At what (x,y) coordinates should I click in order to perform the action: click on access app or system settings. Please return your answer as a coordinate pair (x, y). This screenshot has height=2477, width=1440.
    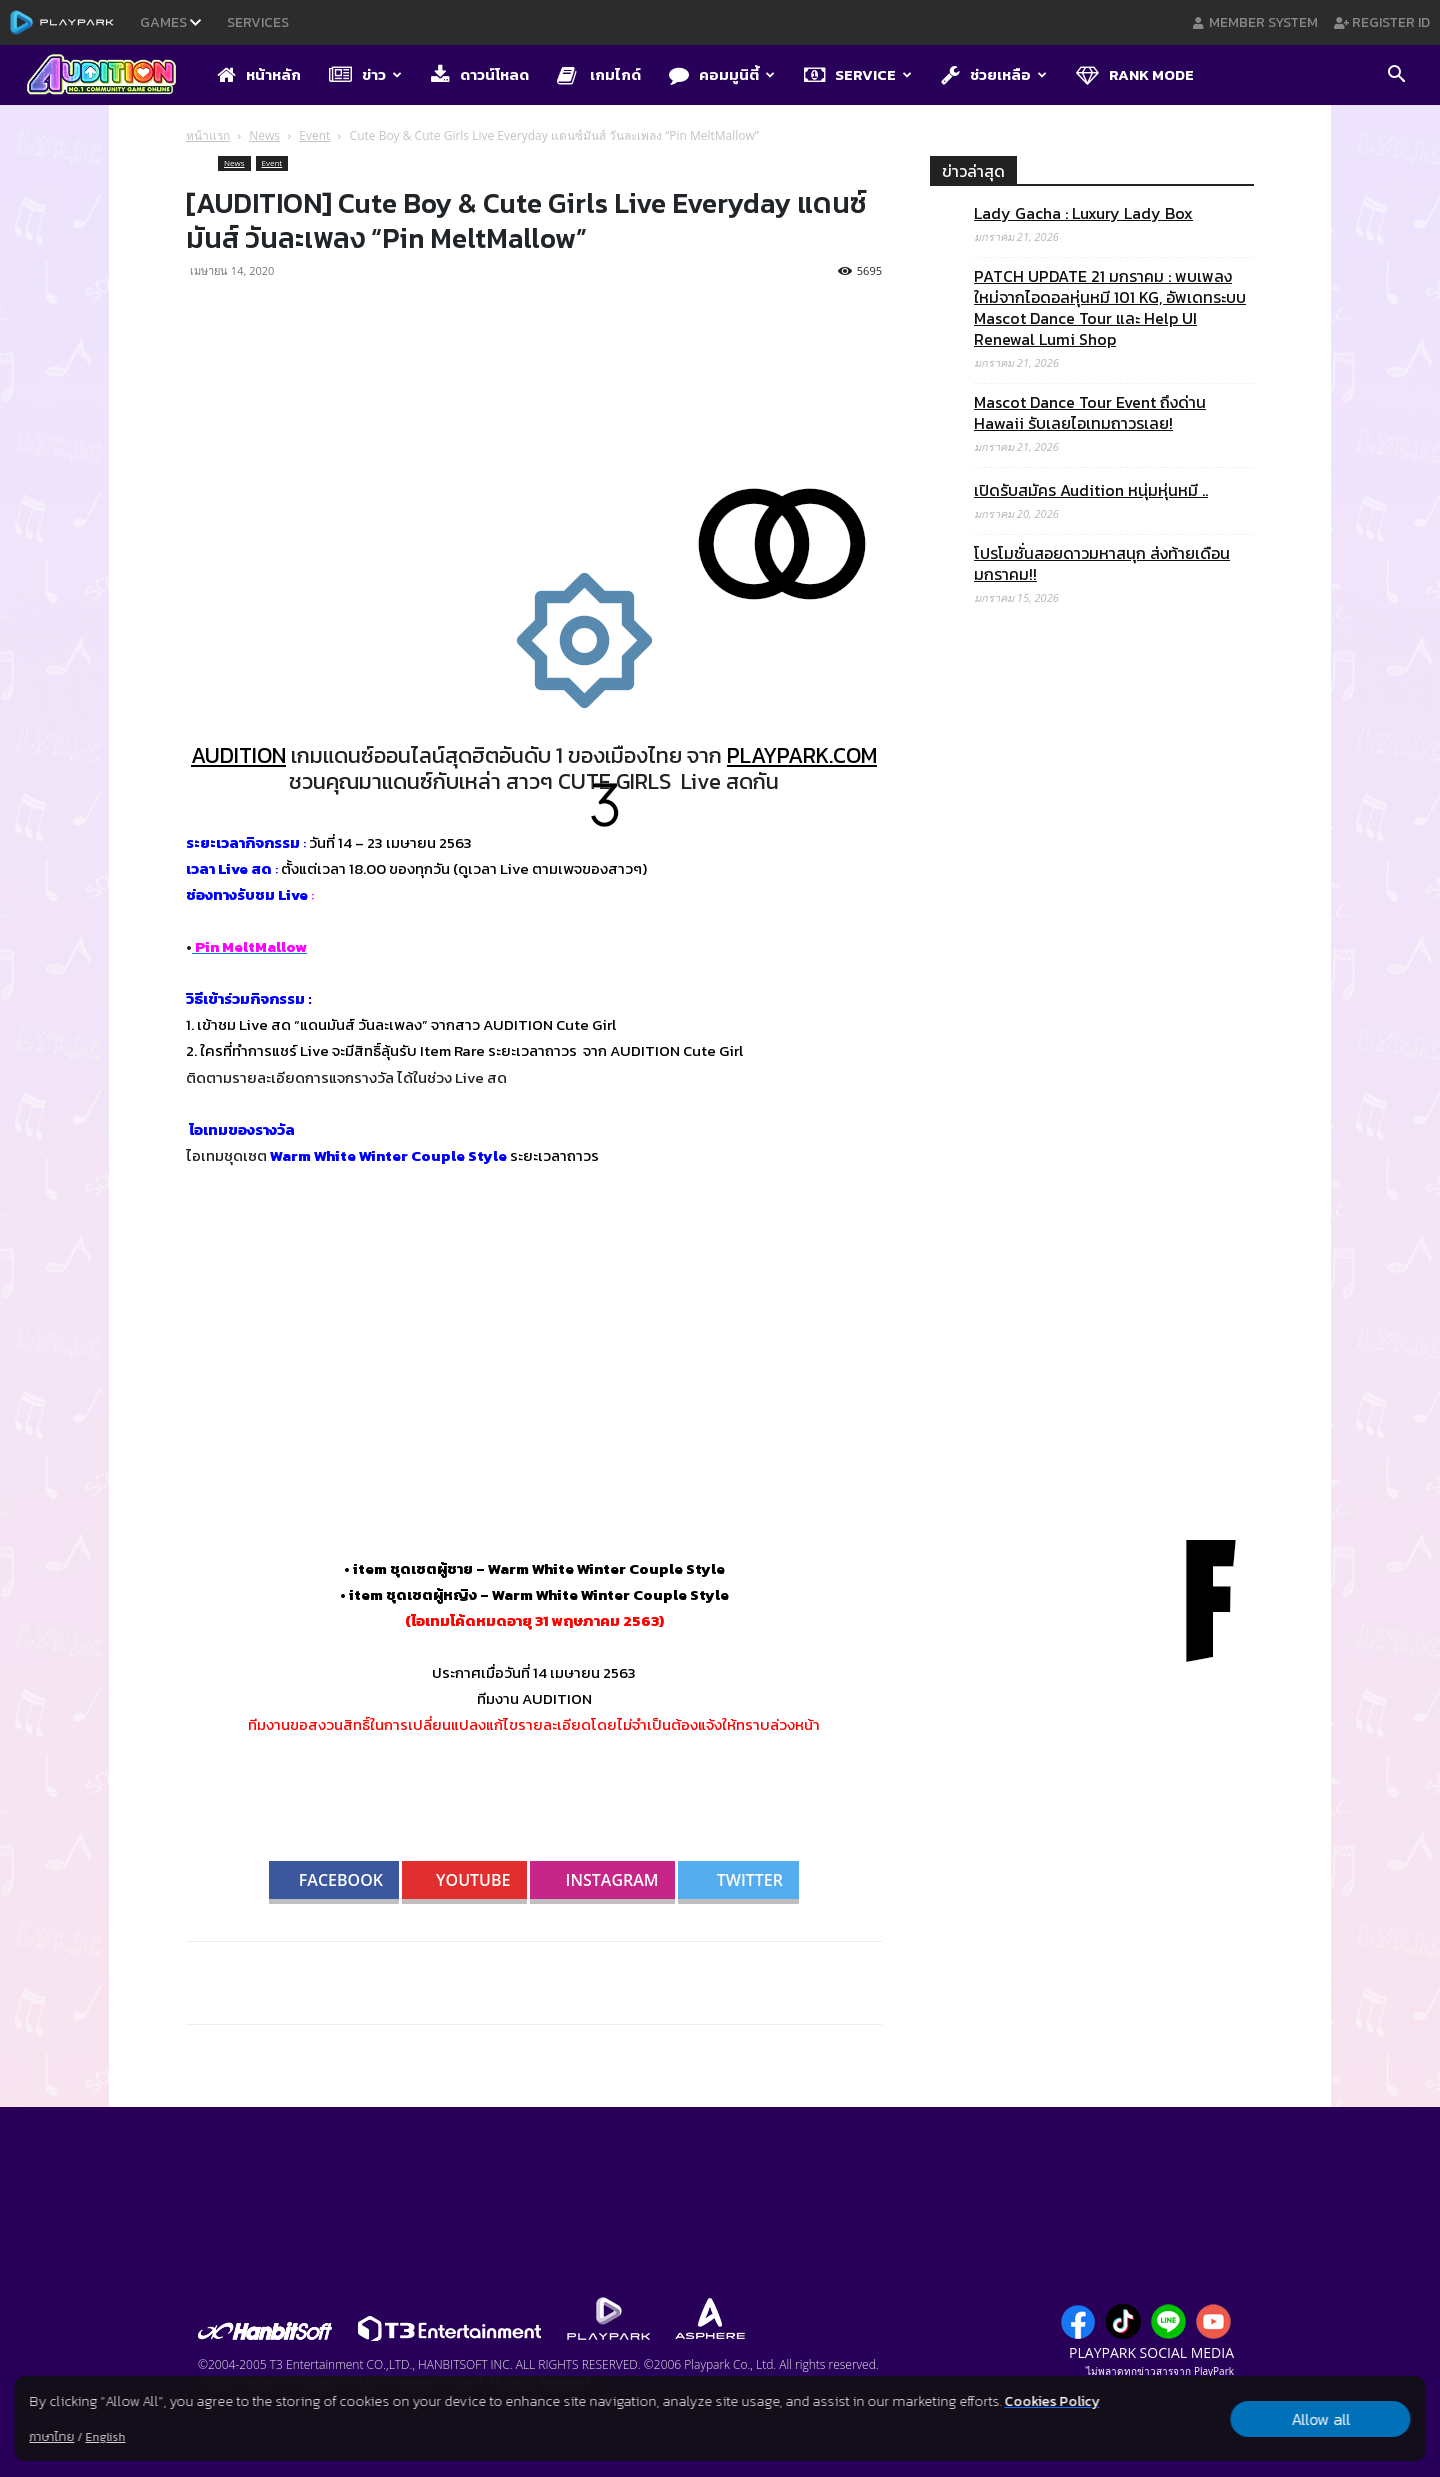
    Looking at the image, I should click on (584, 640).